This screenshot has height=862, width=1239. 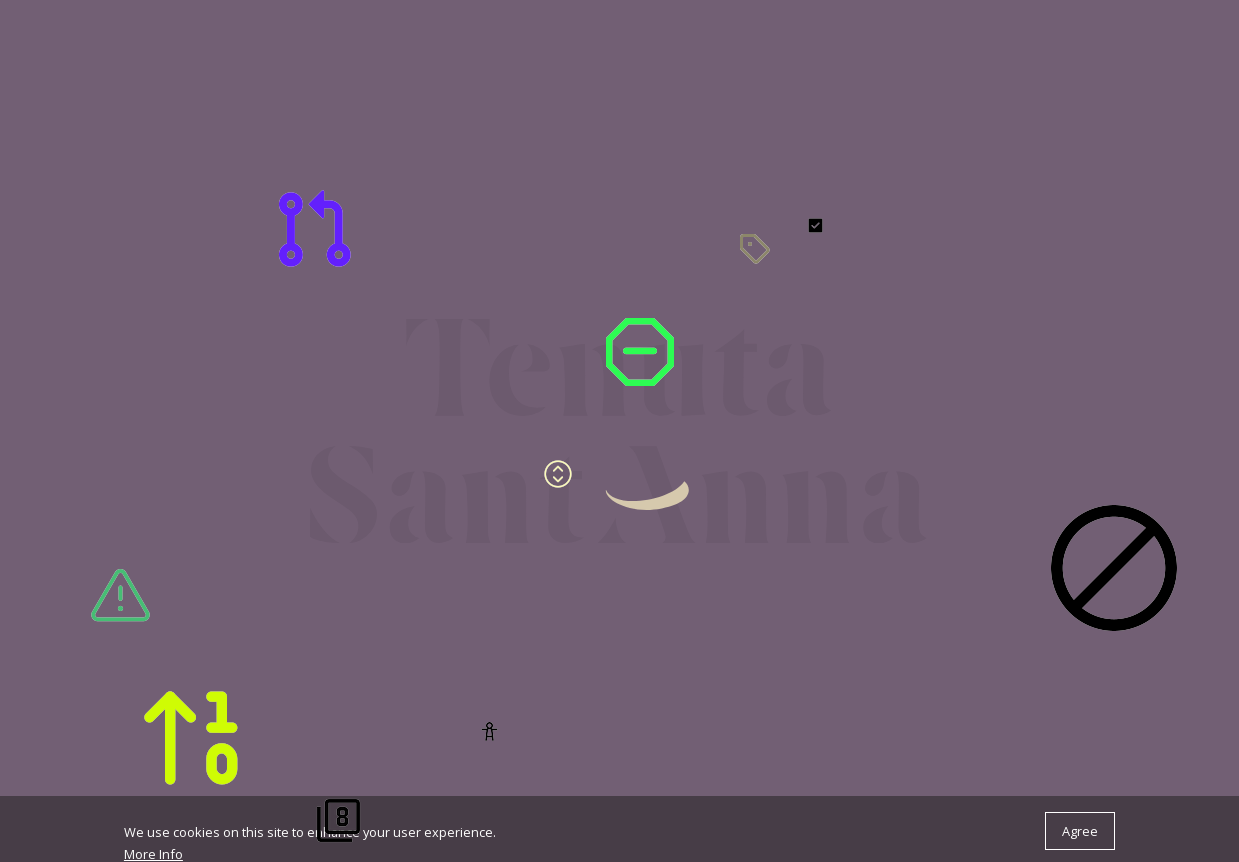 I want to click on create or view a git pull request, so click(x=313, y=229).